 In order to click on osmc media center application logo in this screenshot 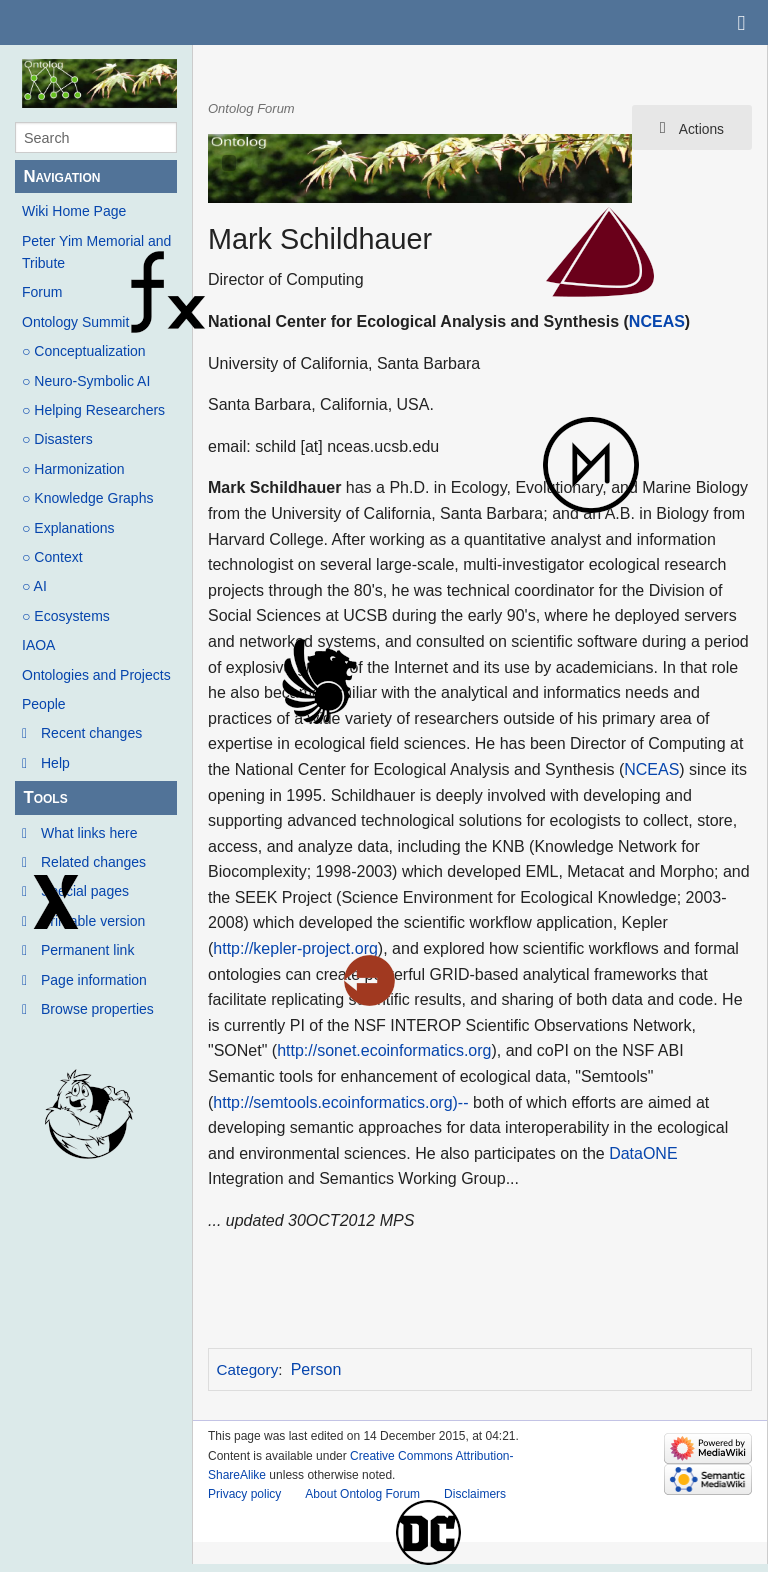, I will do `click(591, 465)`.